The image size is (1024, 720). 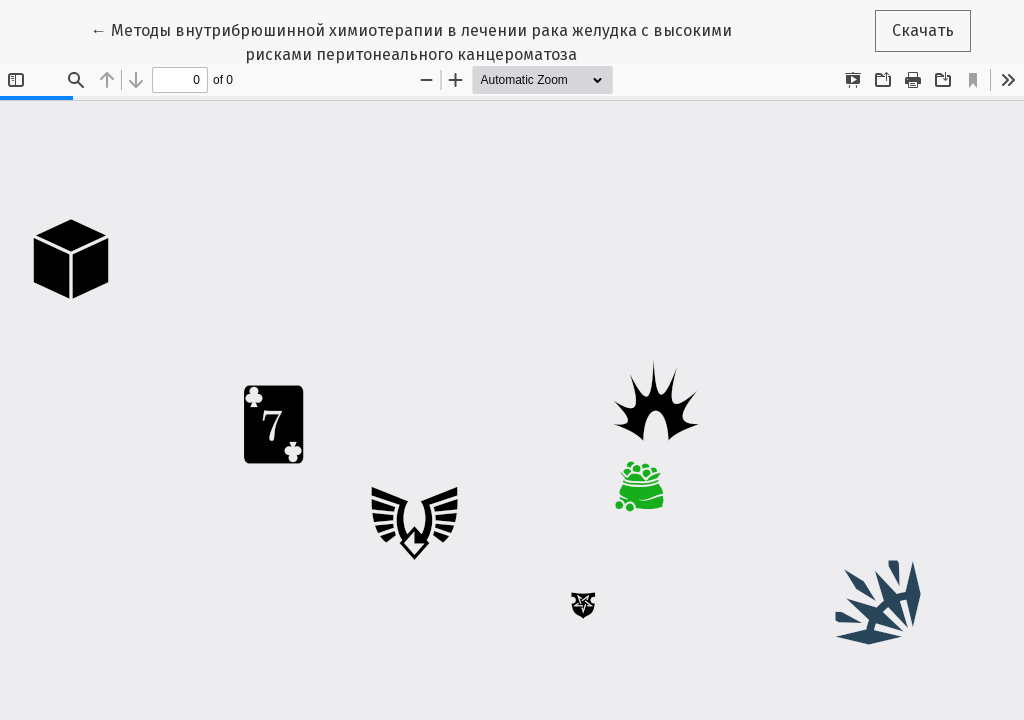 I want to click on indicates a collision or crash event, so click(x=878, y=603).